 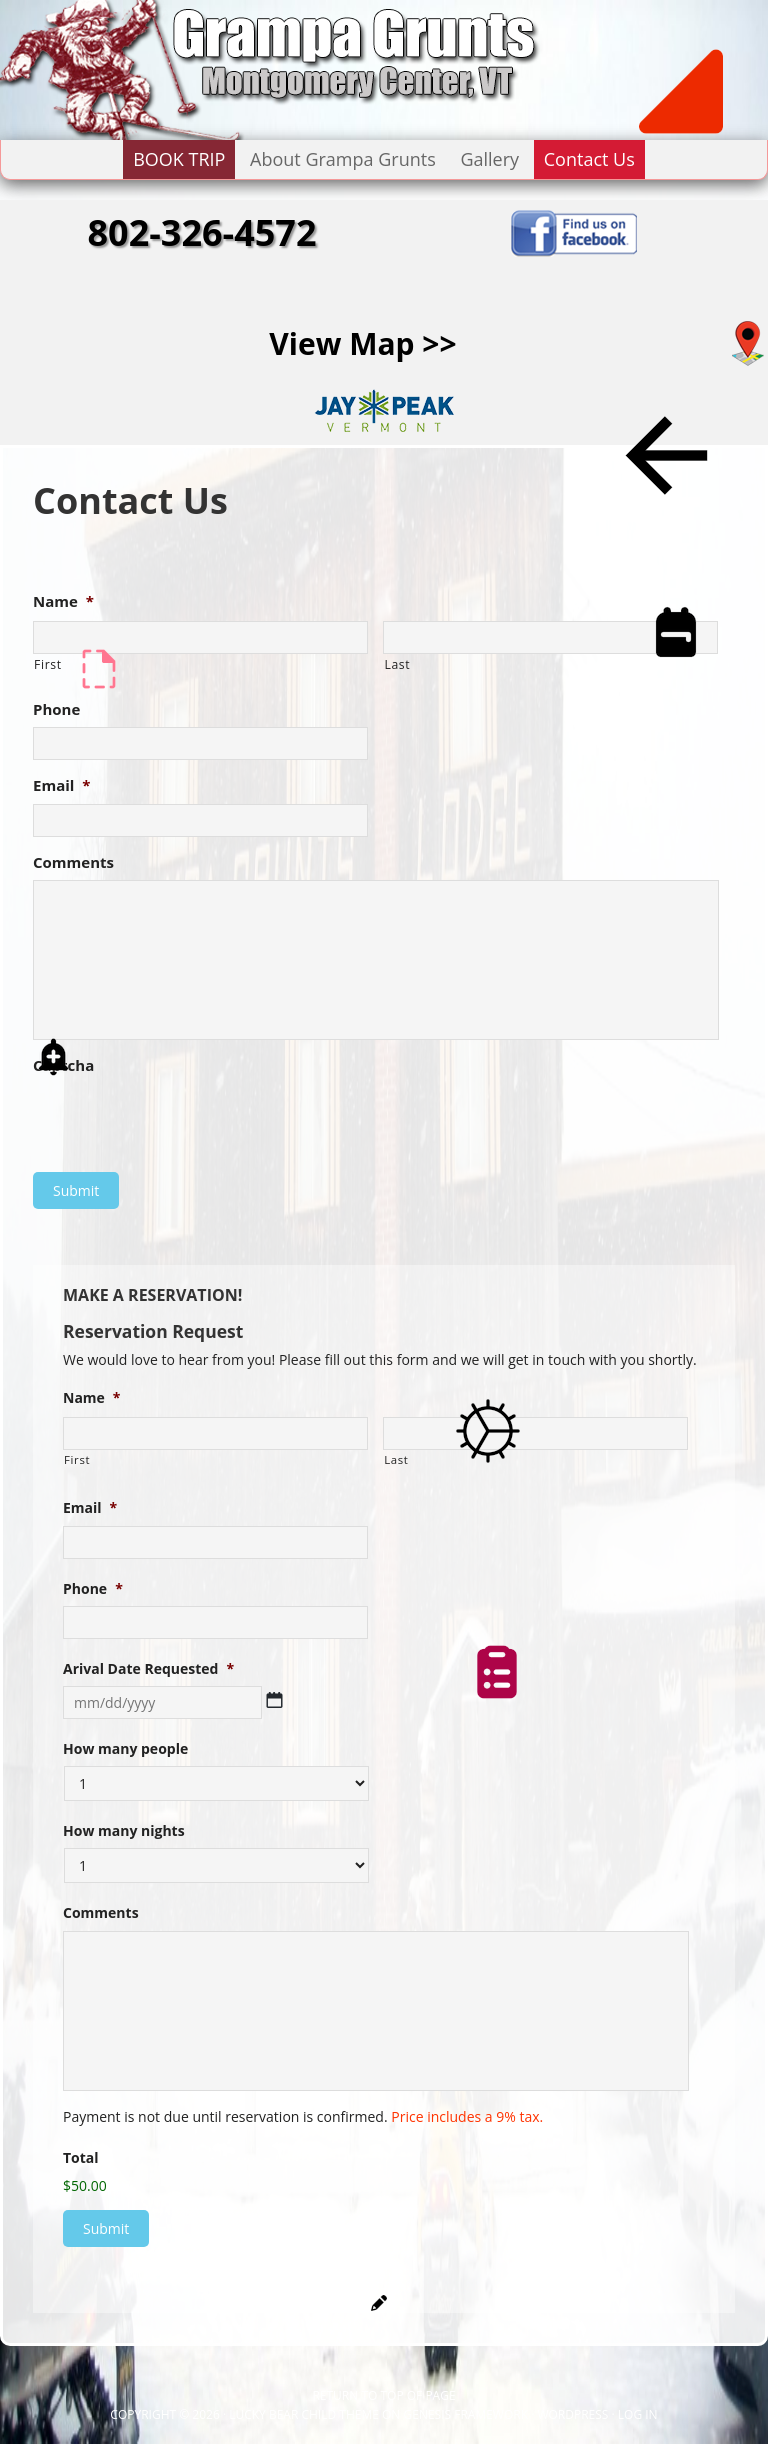 What do you see at coordinates (379, 2303) in the screenshot?
I see `edit content or text` at bounding box center [379, 2303].